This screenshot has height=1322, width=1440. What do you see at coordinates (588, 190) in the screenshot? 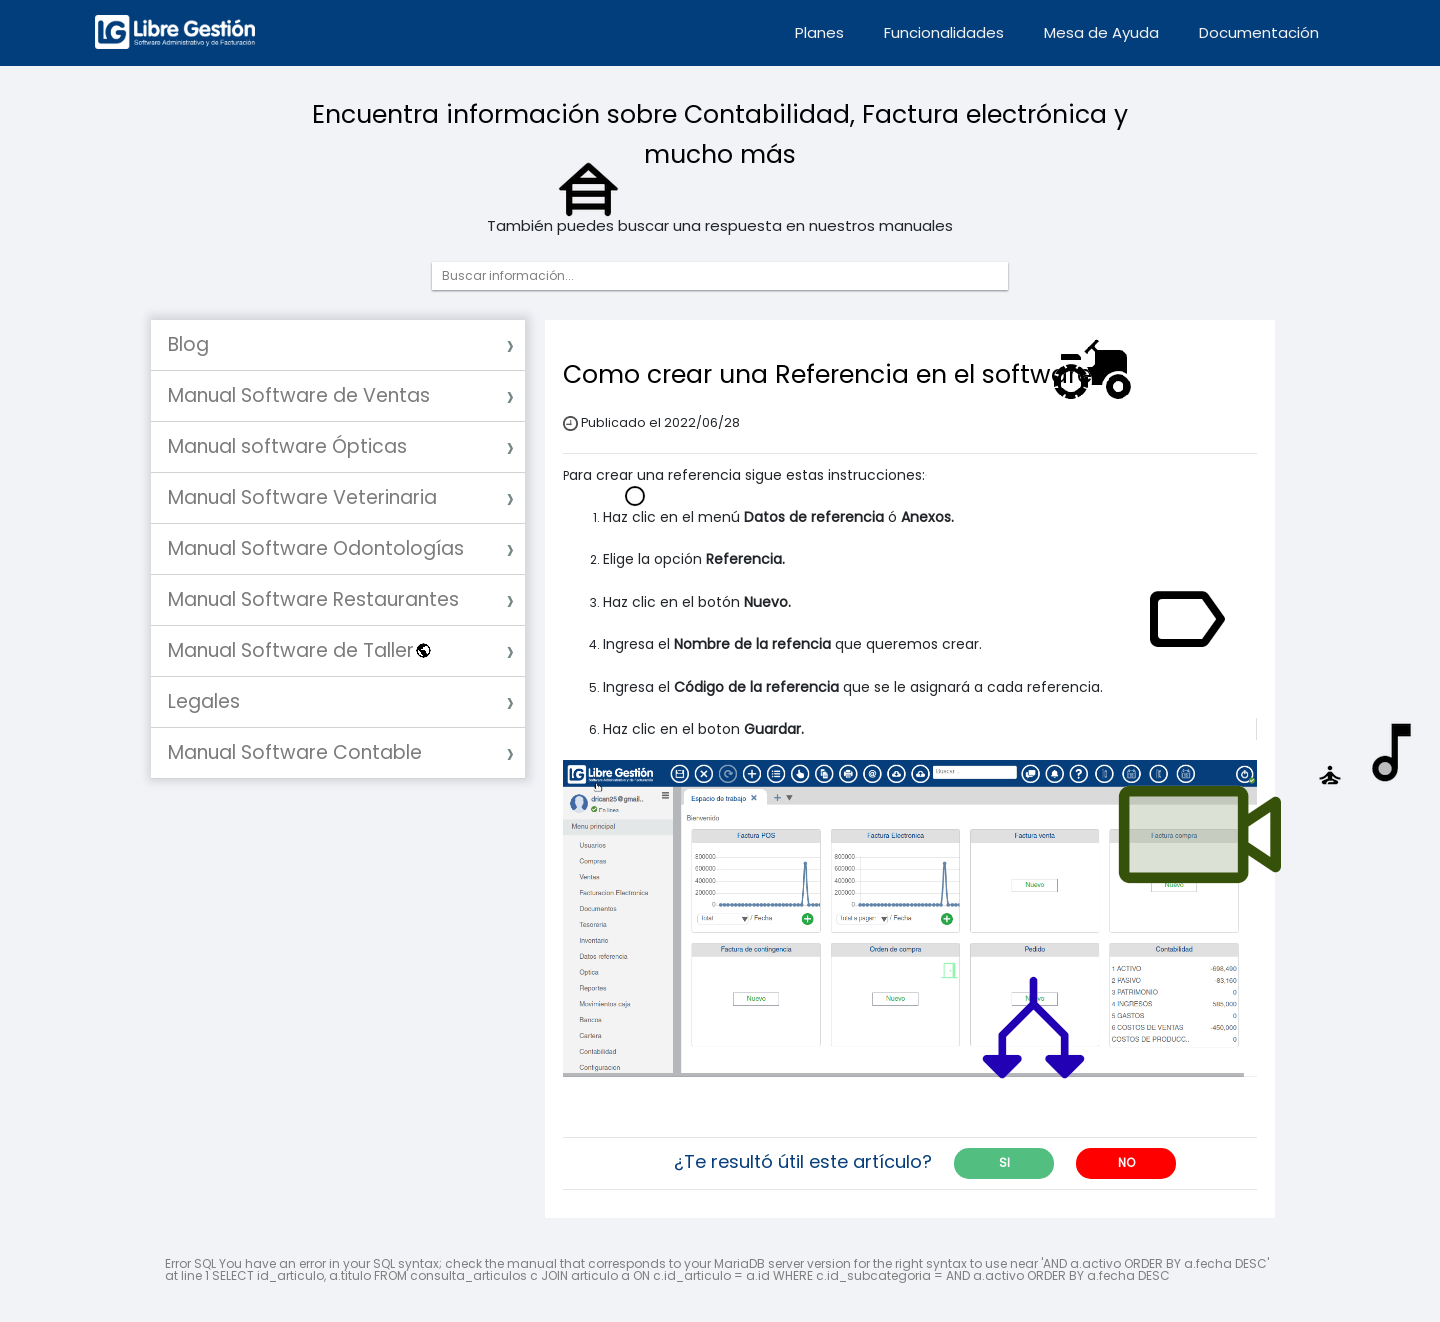
I see `view home exterior or siding options` at bounding box center [588, 190].